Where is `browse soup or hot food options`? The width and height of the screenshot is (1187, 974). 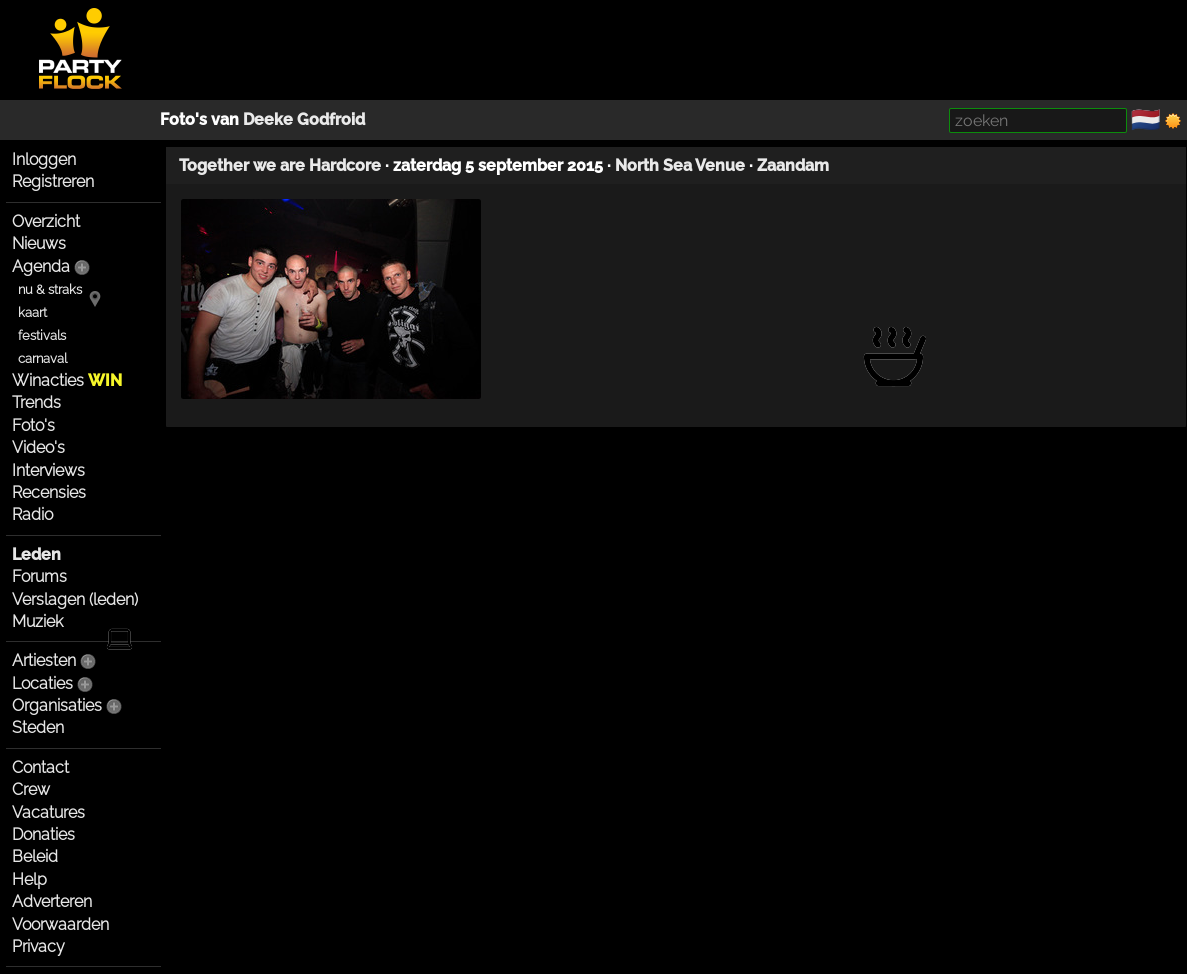
browse soup or hot food options is located at coordinates (893, 356).